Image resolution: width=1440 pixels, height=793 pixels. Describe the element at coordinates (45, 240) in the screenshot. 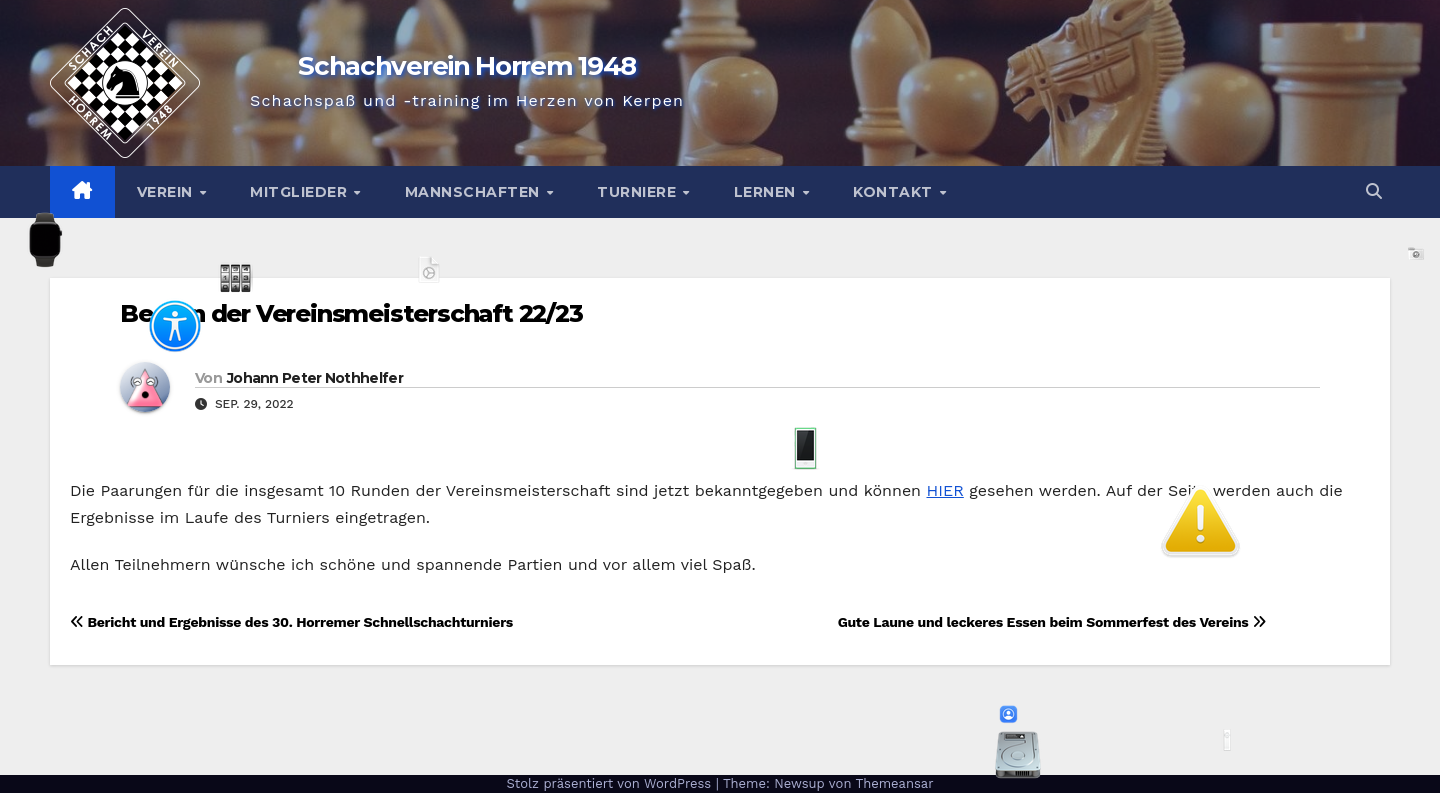

I see `apple watch series 10 device icon` at that location.